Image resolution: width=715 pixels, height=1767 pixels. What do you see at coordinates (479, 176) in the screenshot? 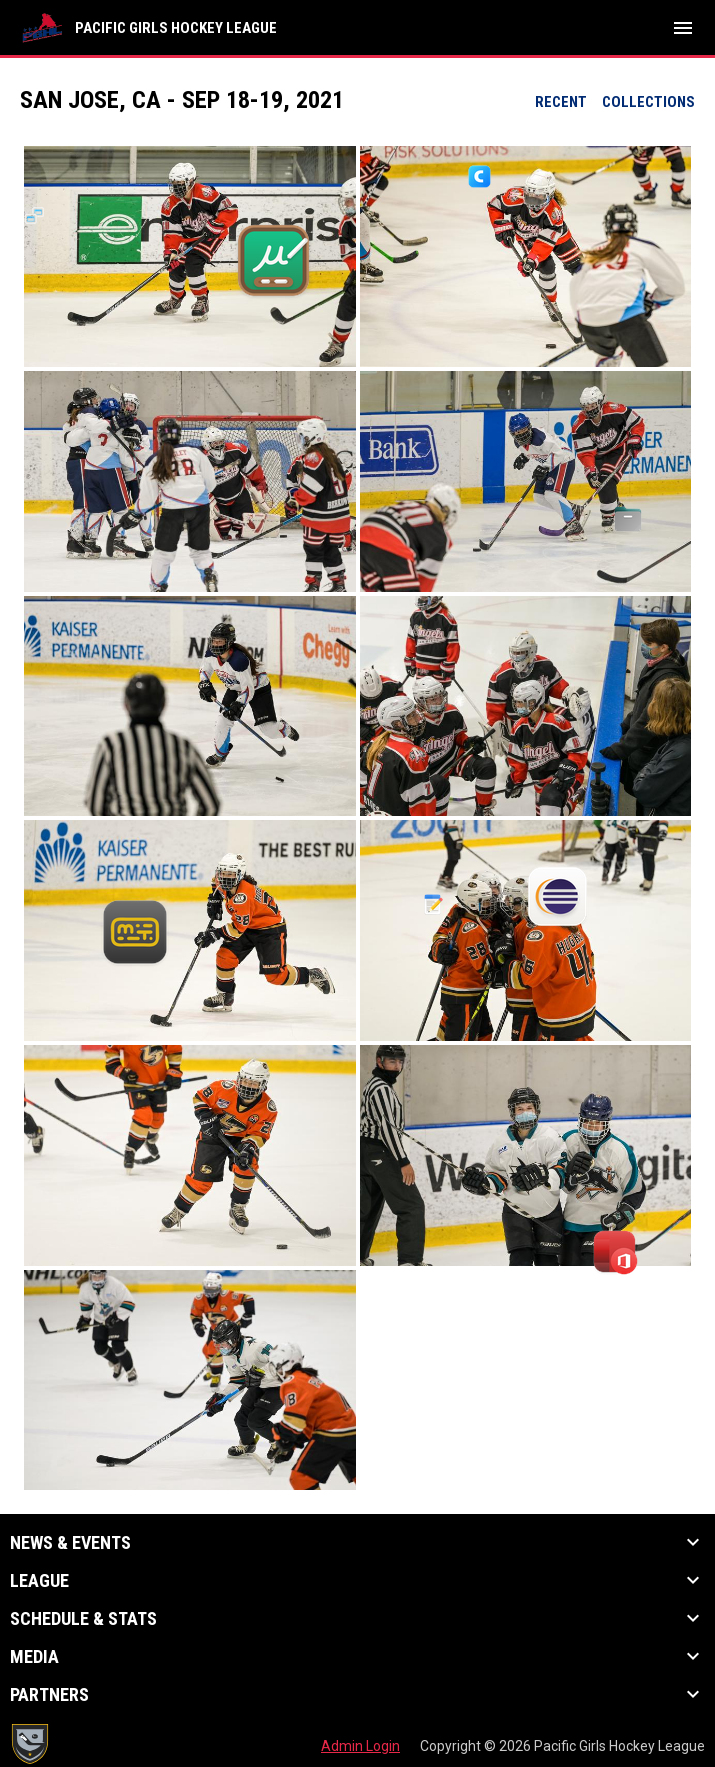
I see `open the Cura 3D printing slicer application` at bounding box center [479, 176].